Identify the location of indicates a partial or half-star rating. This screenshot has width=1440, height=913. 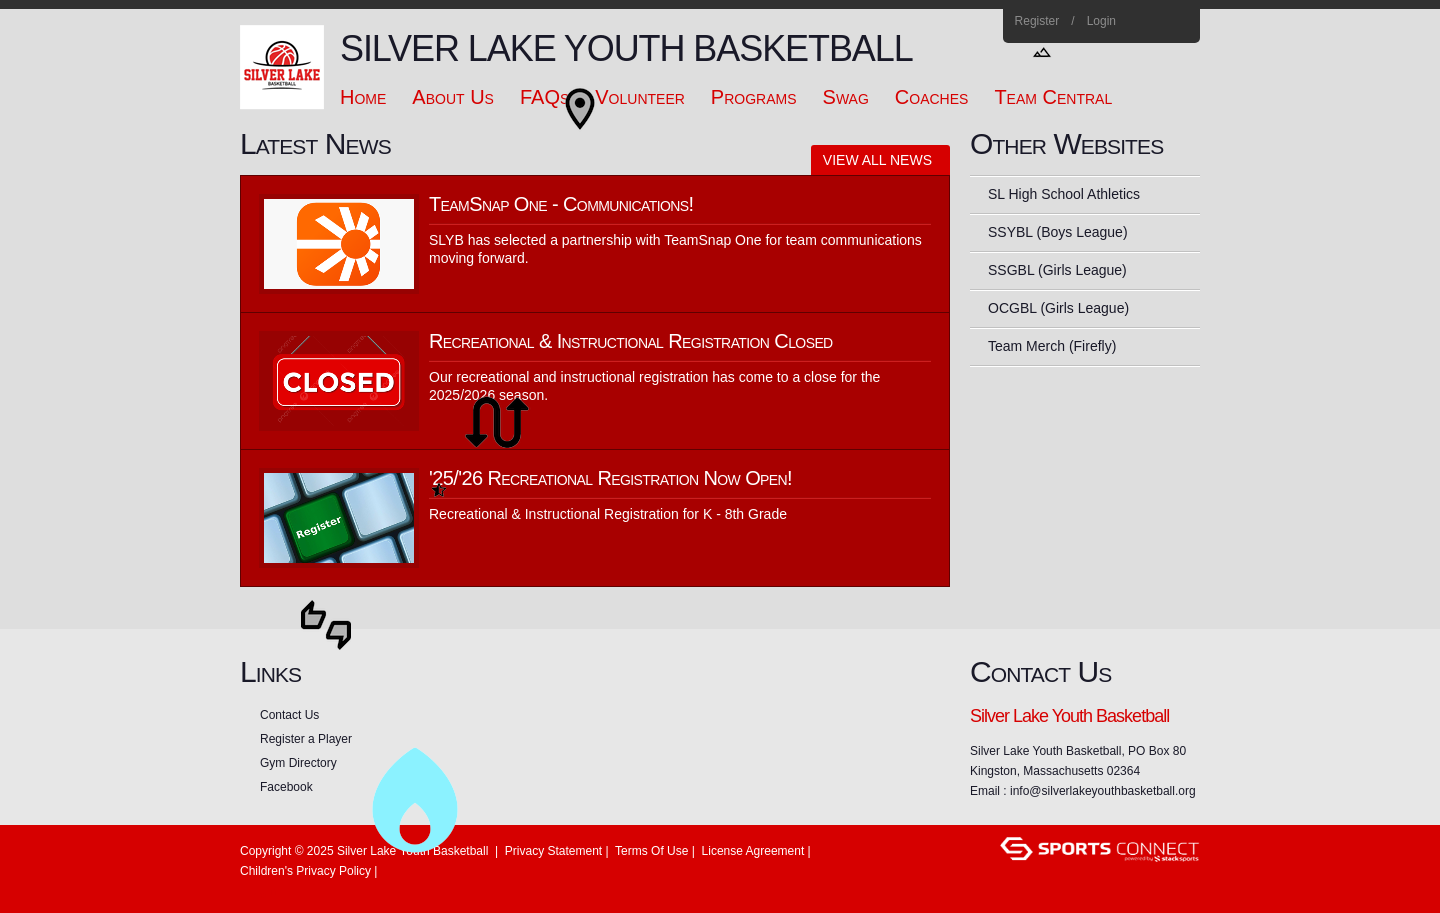
(439, 490).